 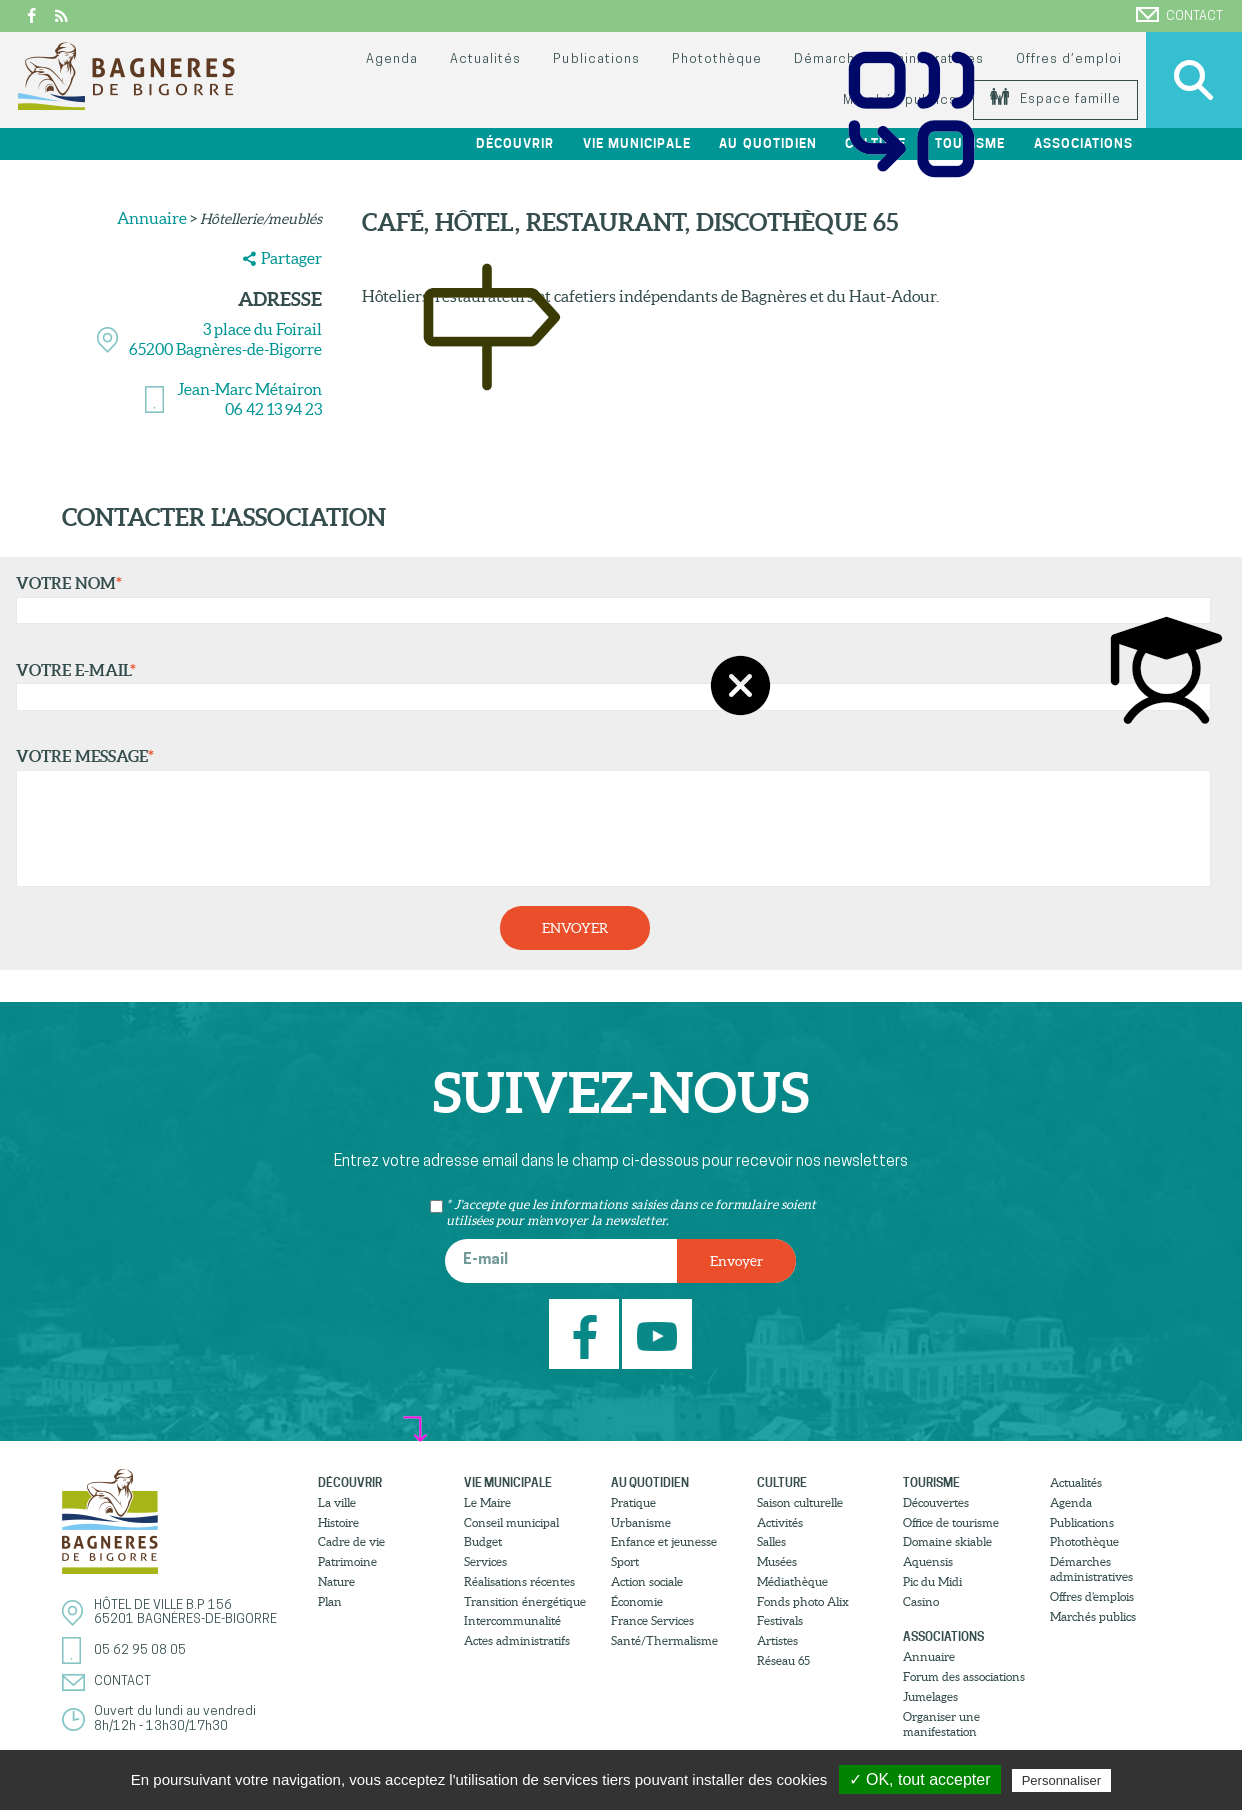 What do you see at coordinates (740, 685) in the screenshot?
I see `close or dismiss a dialog` at bounding box center [740, 685].